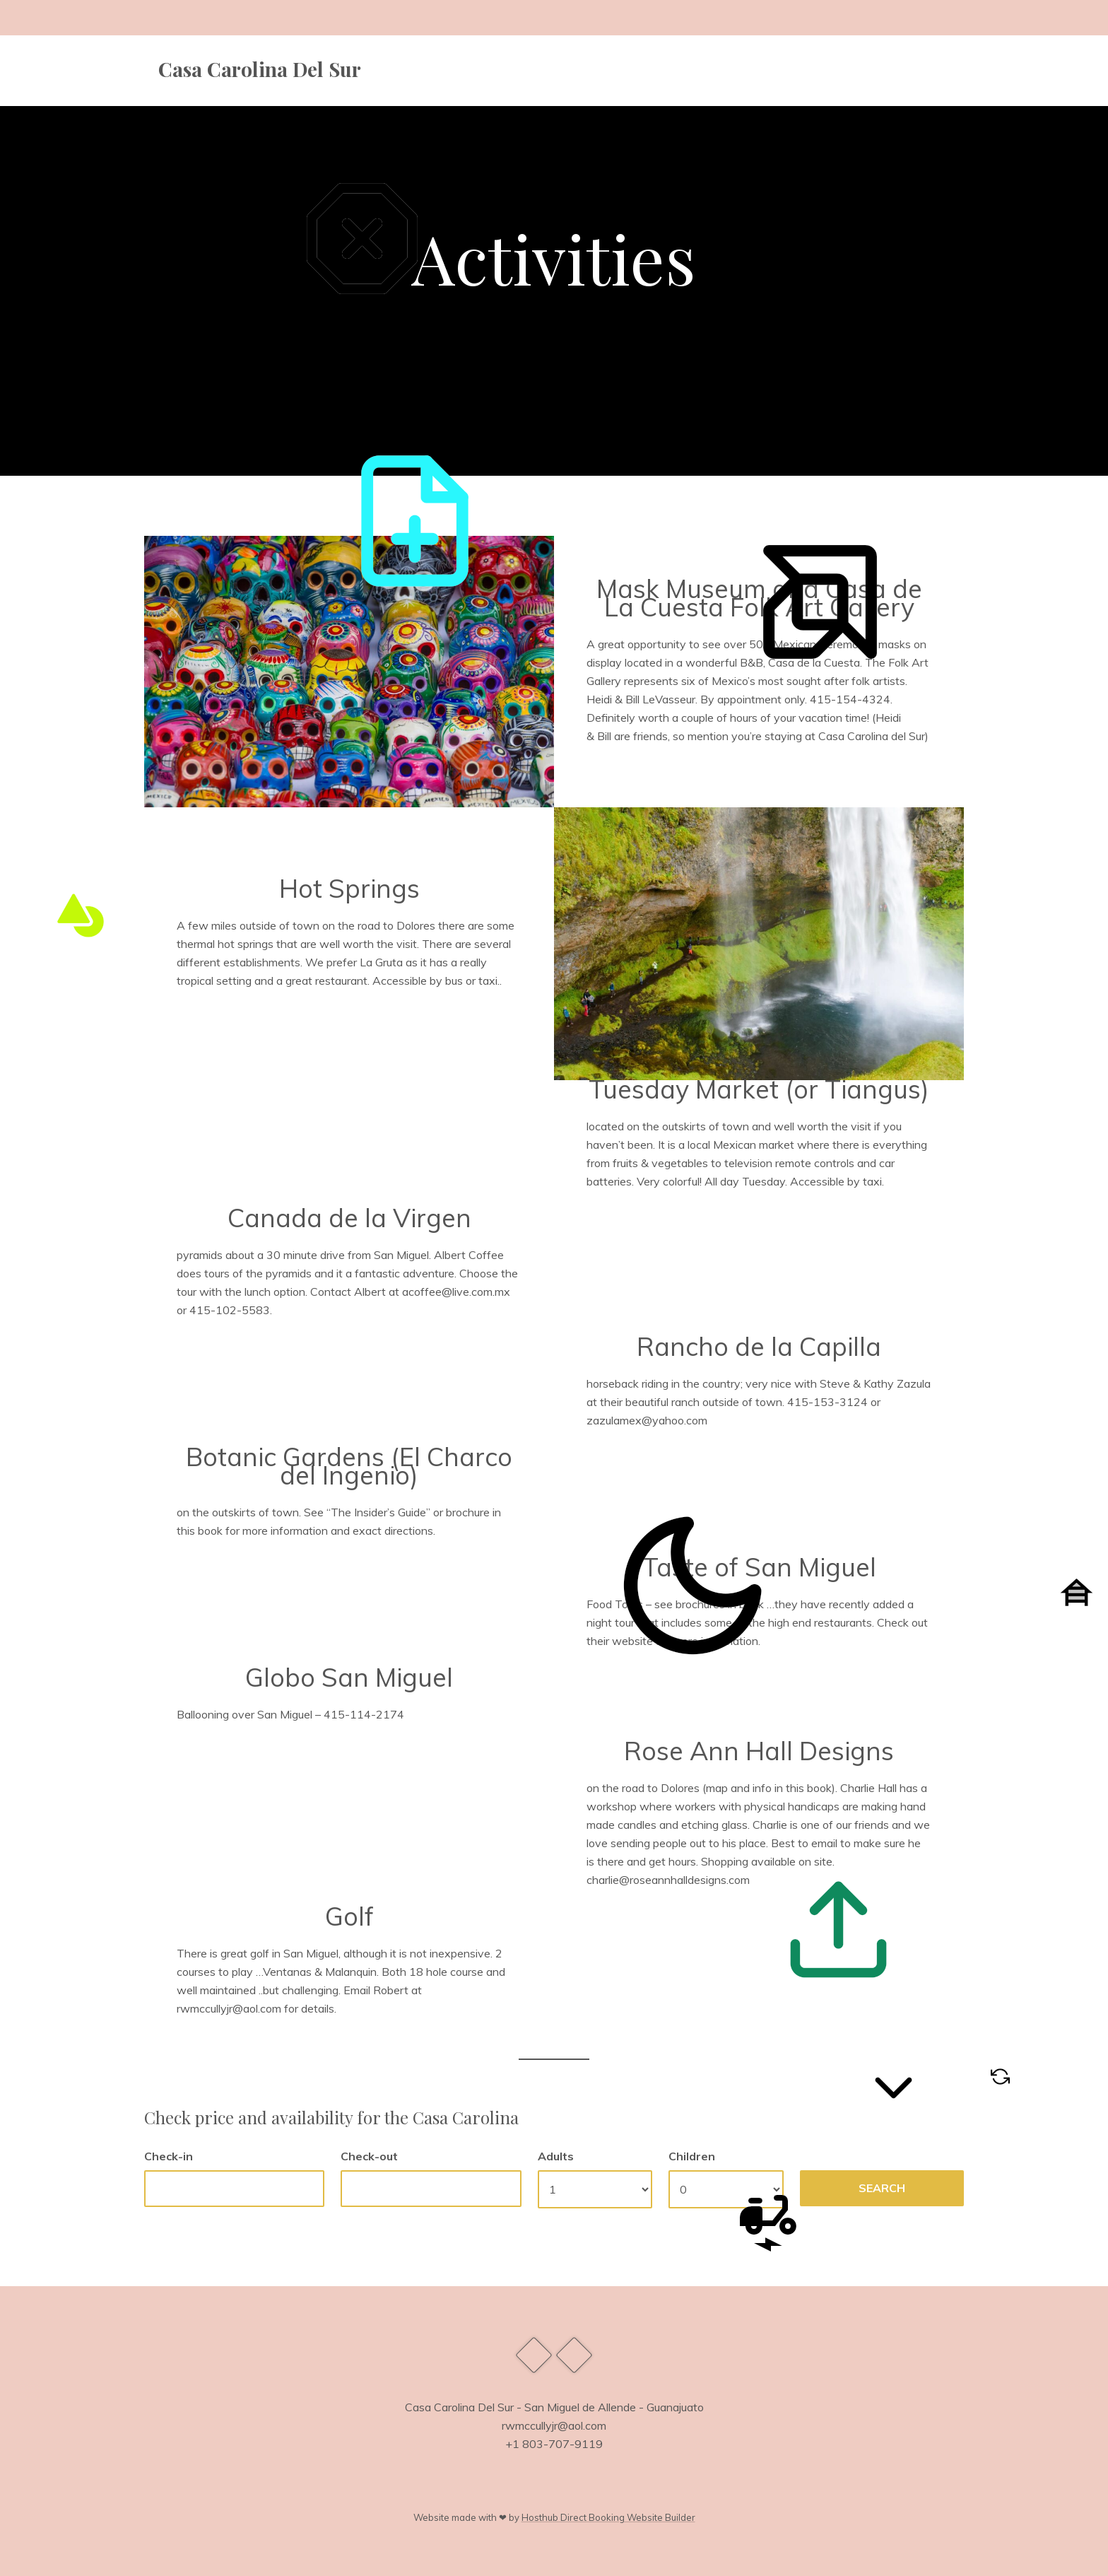 The image size is (1108, 2576). What do you see at coordinates (415, 521) in the screenshot?
I see `create a new file` at bounding box center [415, 521].